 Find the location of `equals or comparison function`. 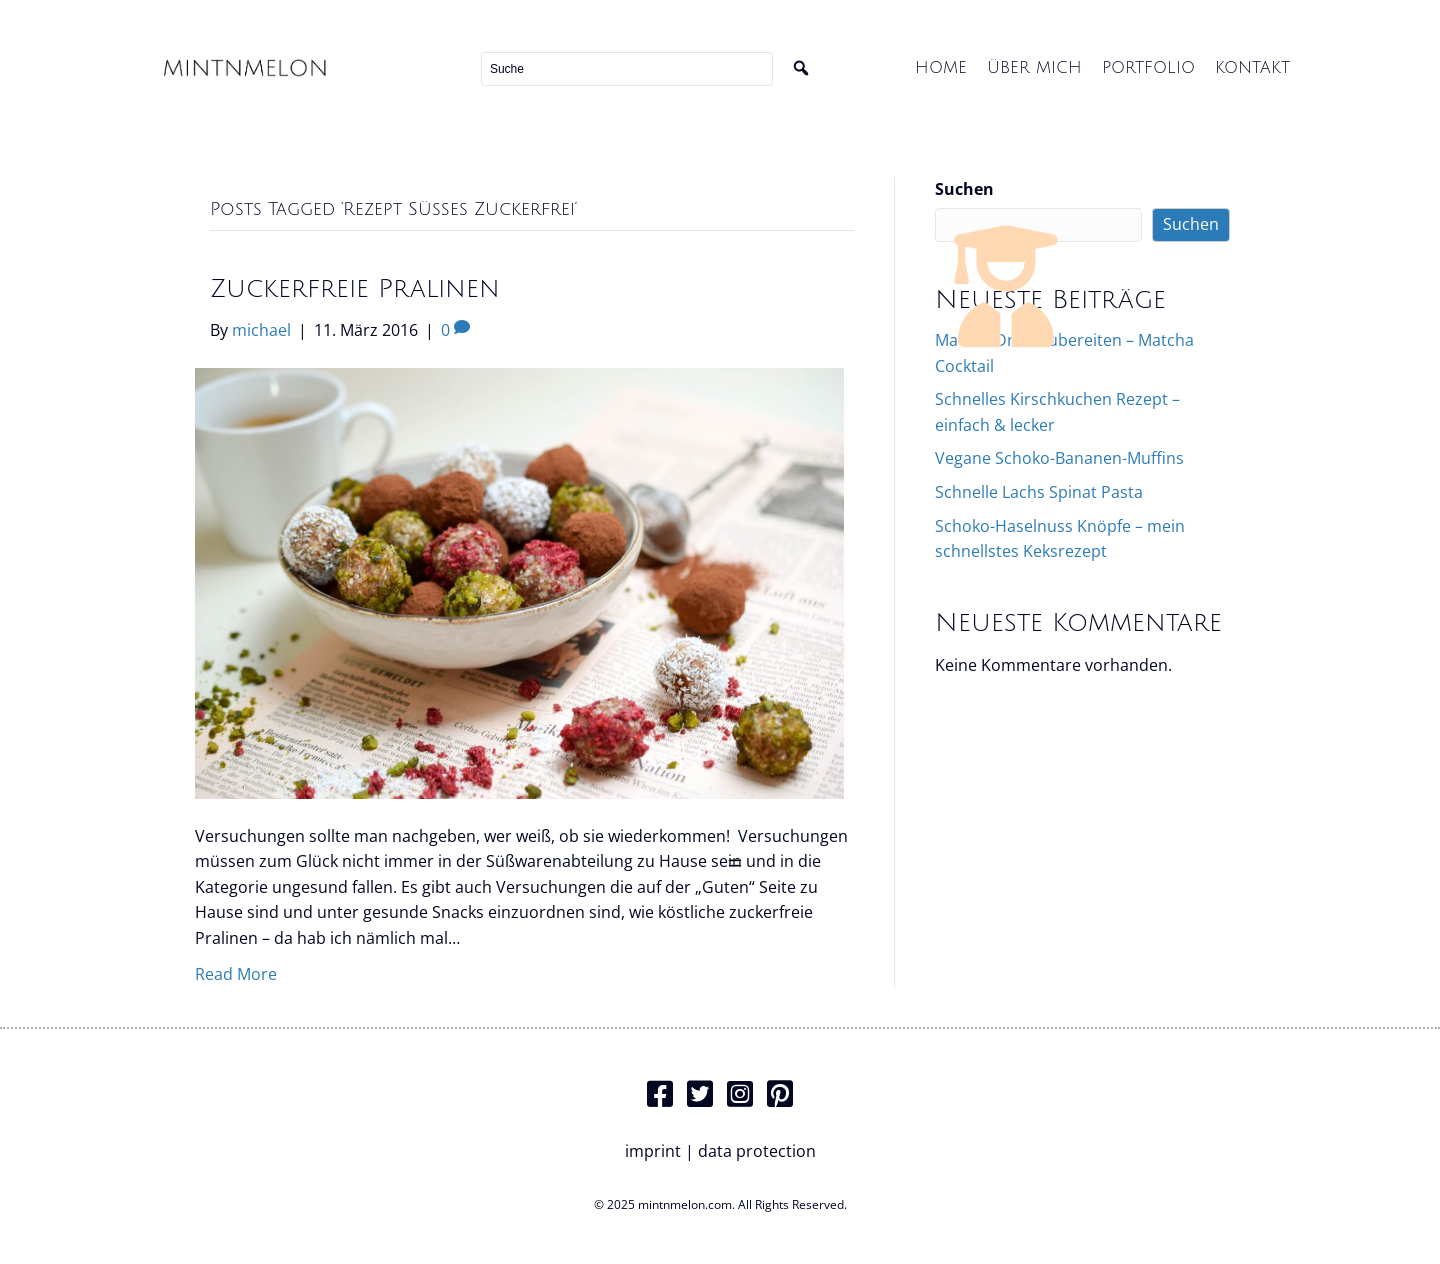

equals or comparison function is located at coordinates (735, 863).